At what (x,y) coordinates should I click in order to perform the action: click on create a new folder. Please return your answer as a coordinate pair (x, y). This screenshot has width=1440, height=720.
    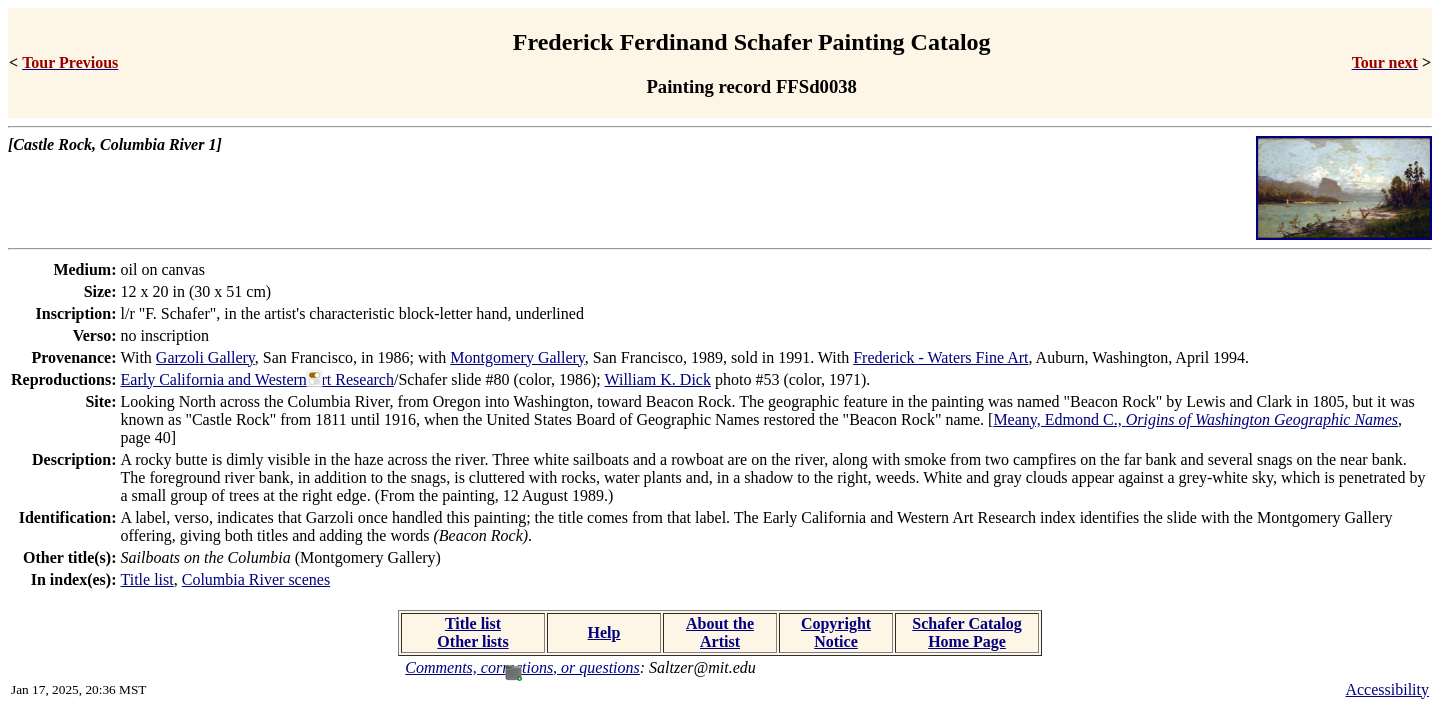
    Looking at the image, I should click on (513, 672).